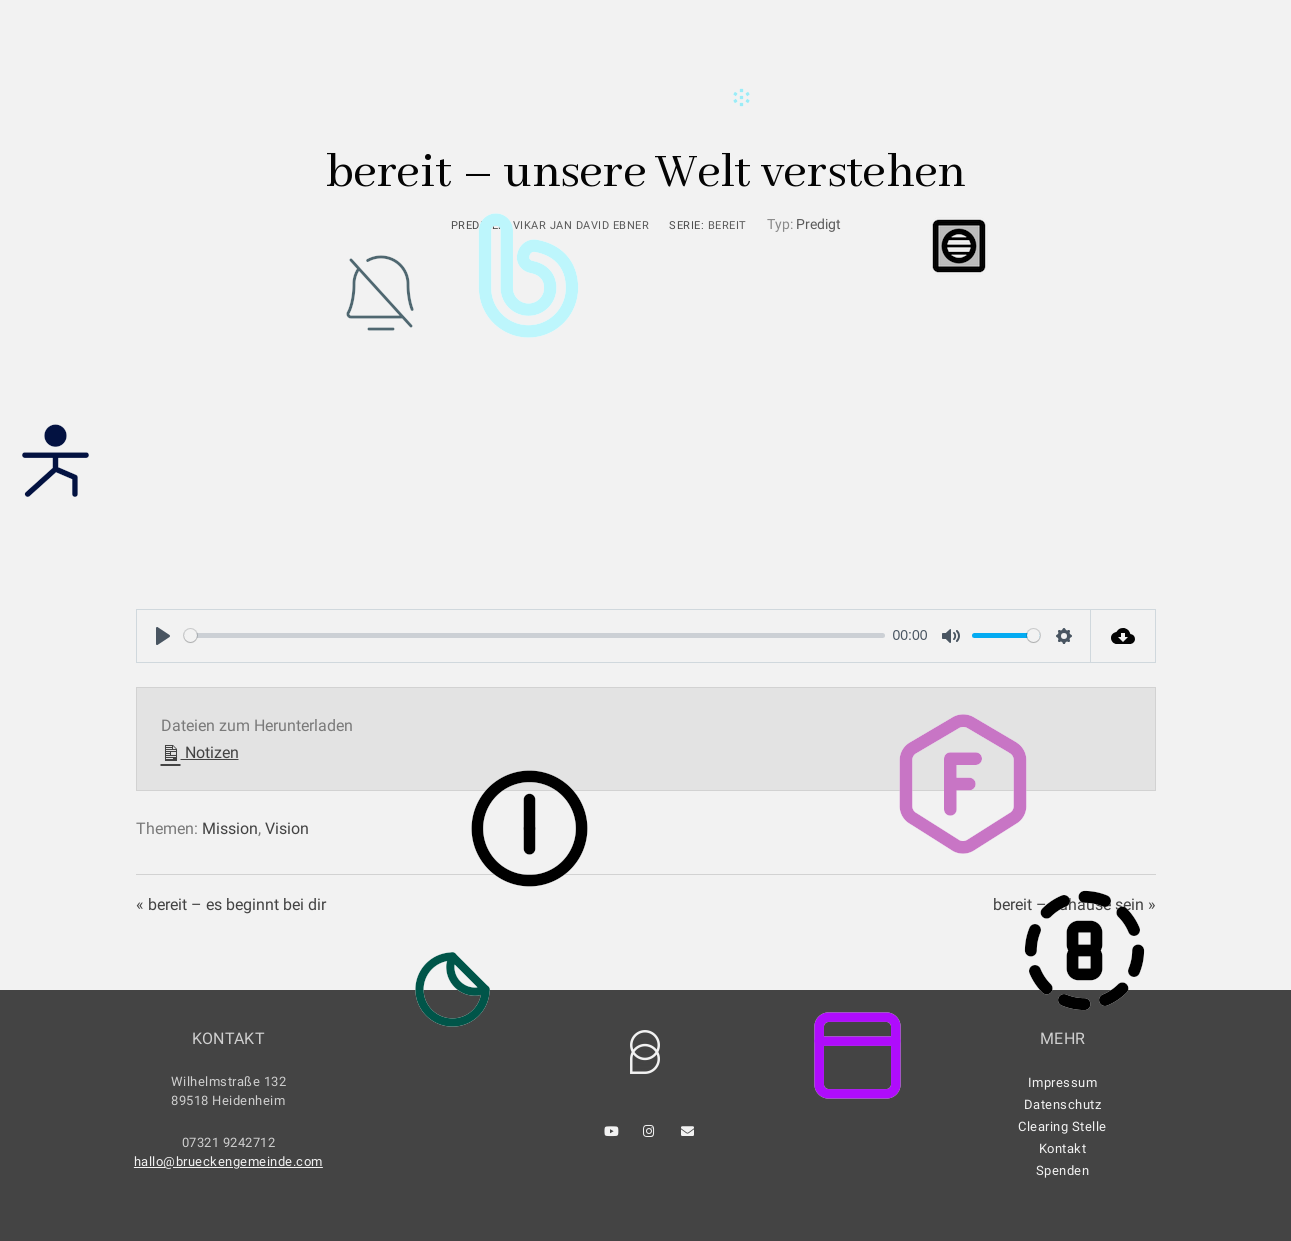 This screenshot has width=1291, height=1241. Describe the element at coordinates (741, 97) in the screenshot. I see `denodo brand logo` at that location.